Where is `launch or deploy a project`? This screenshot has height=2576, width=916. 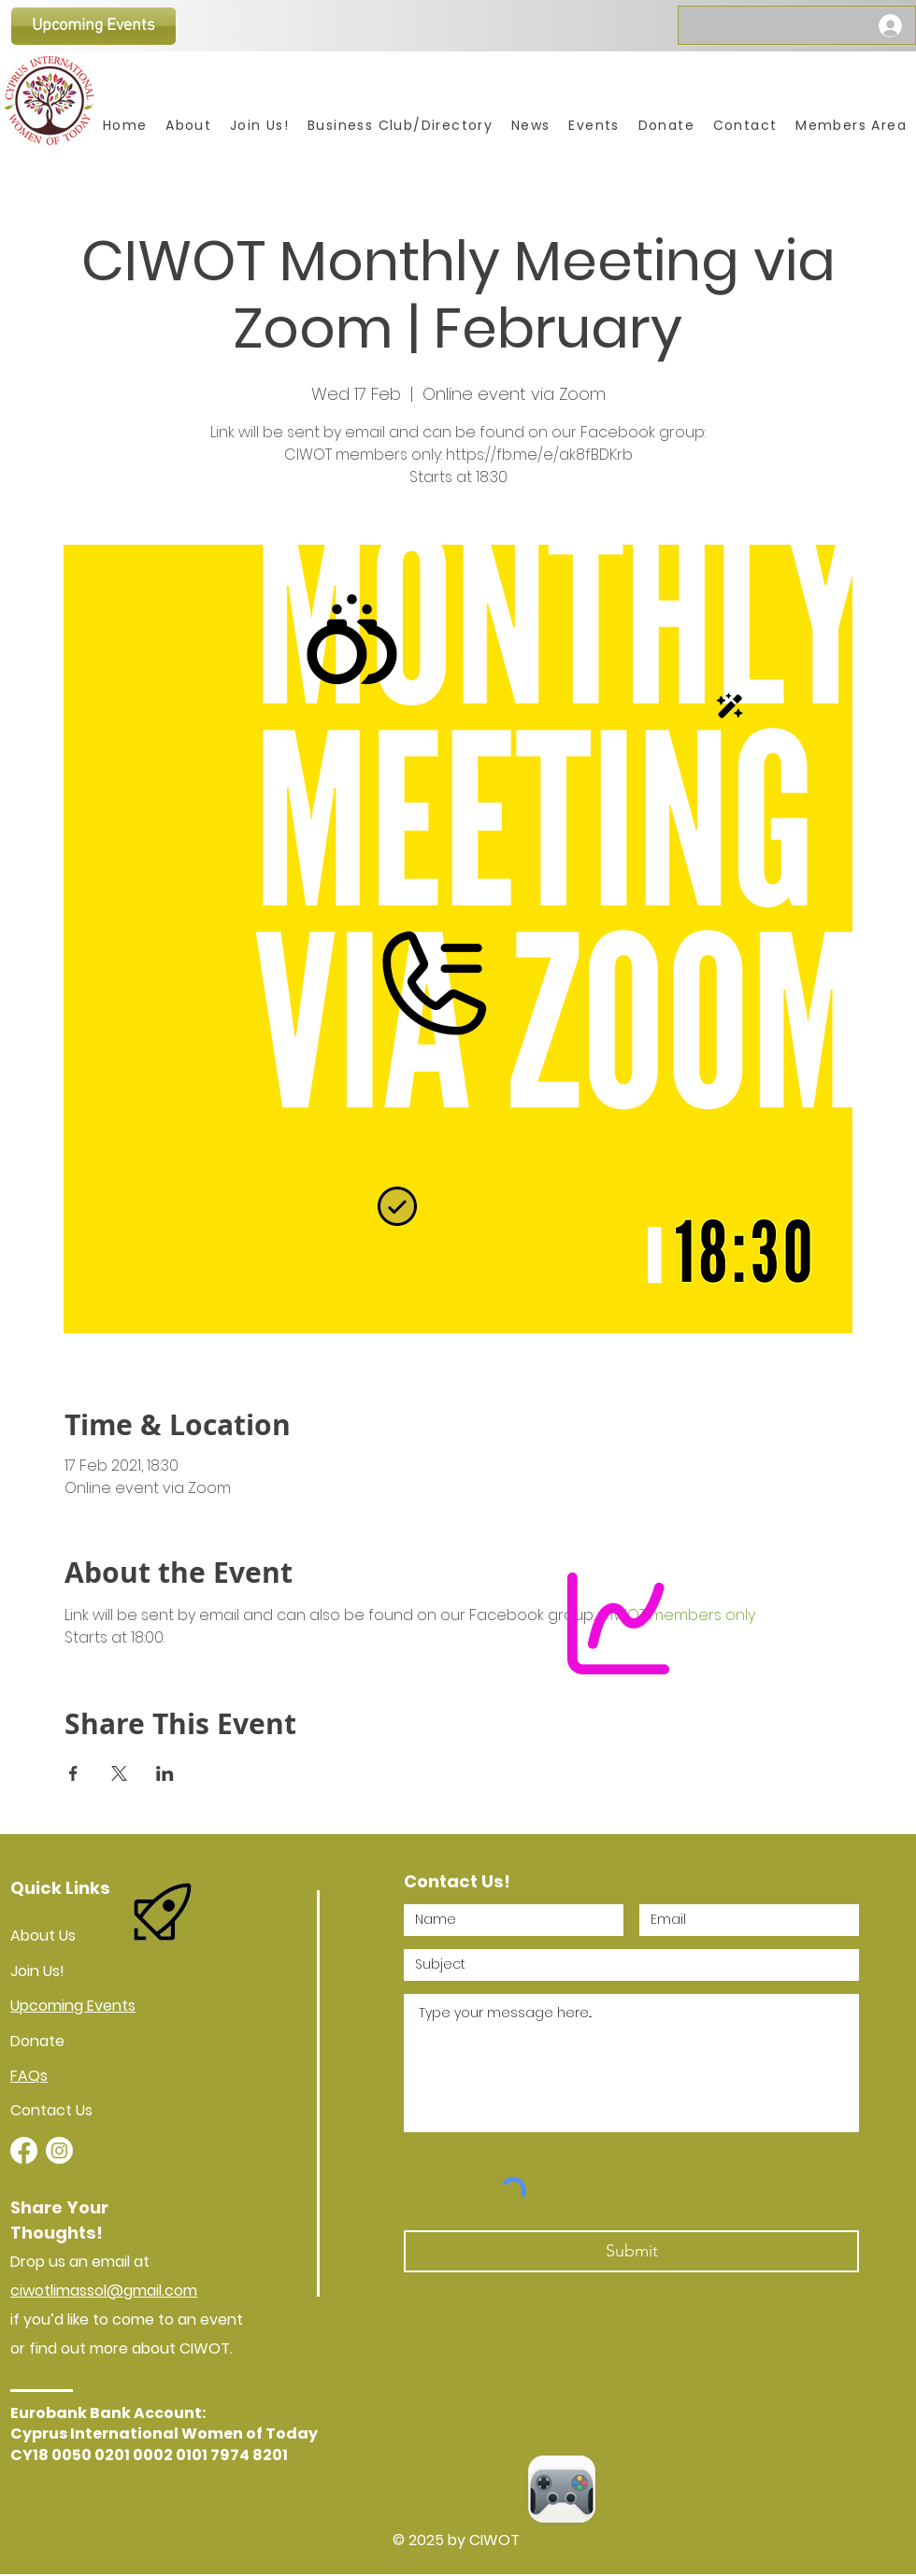 launch or deploy a project is located at coordinates (163, 1912).